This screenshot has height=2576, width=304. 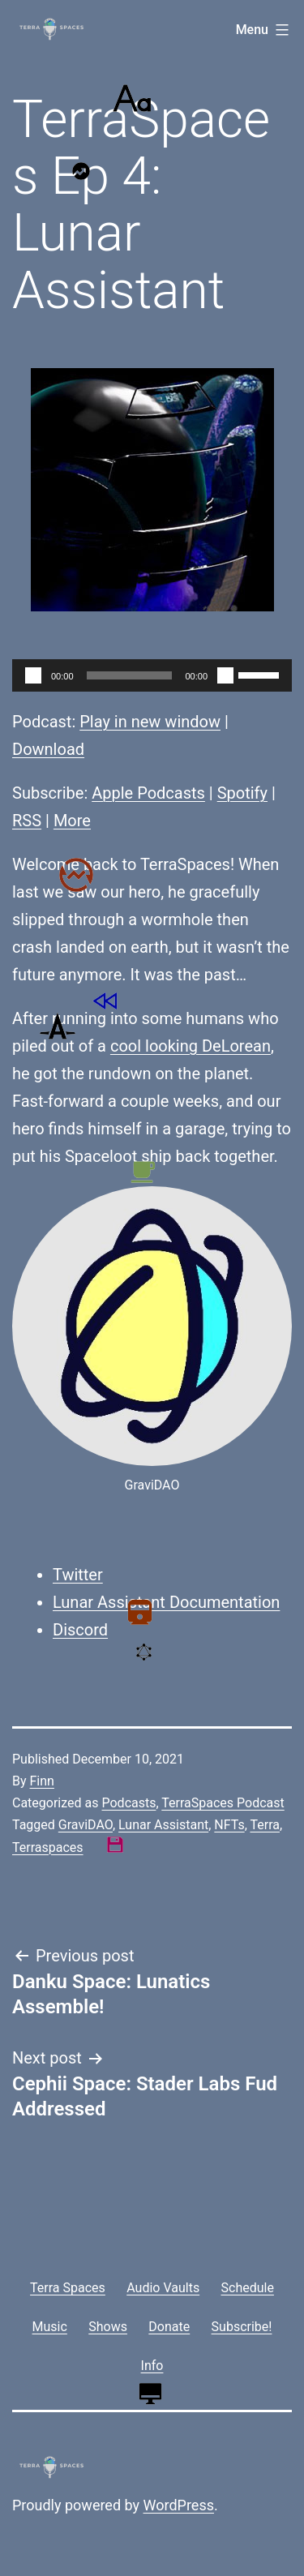 What do you see at coordinates (76, 875) in the screenshot?
I see `exchange or convert funds` at bounding box center [76, 875].